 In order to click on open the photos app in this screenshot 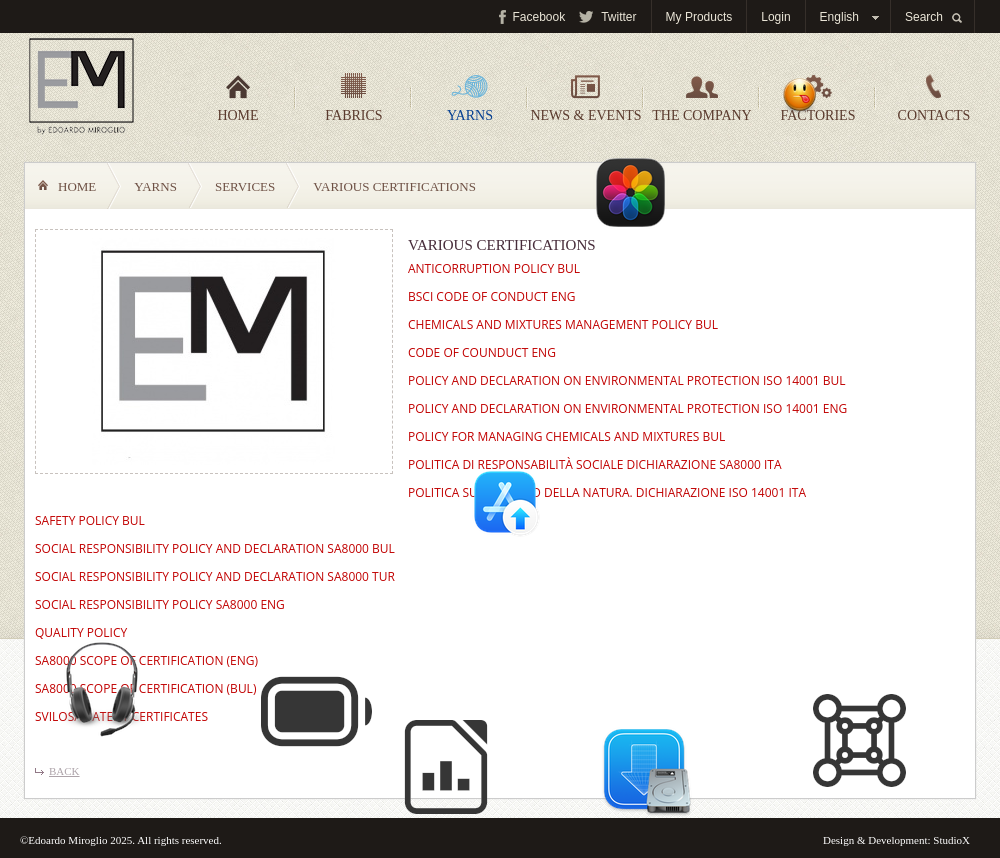, I will do `click(630, 192)`.